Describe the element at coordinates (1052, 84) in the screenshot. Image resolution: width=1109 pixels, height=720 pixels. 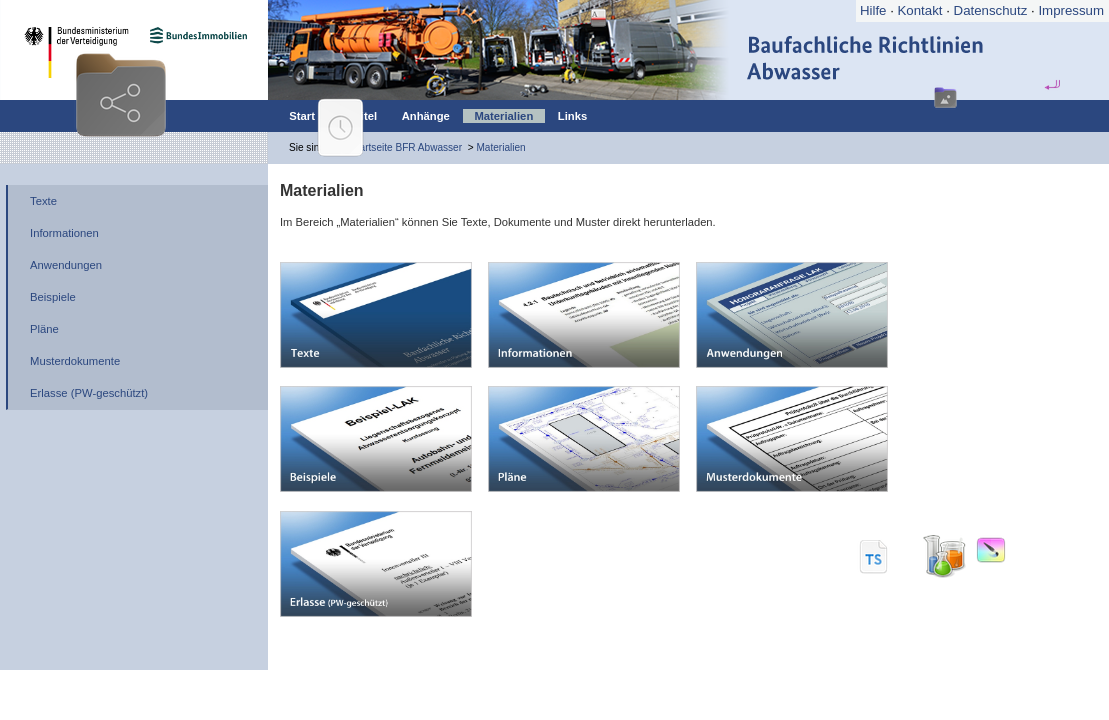
I see `reply to all recipients of an email` at that location.